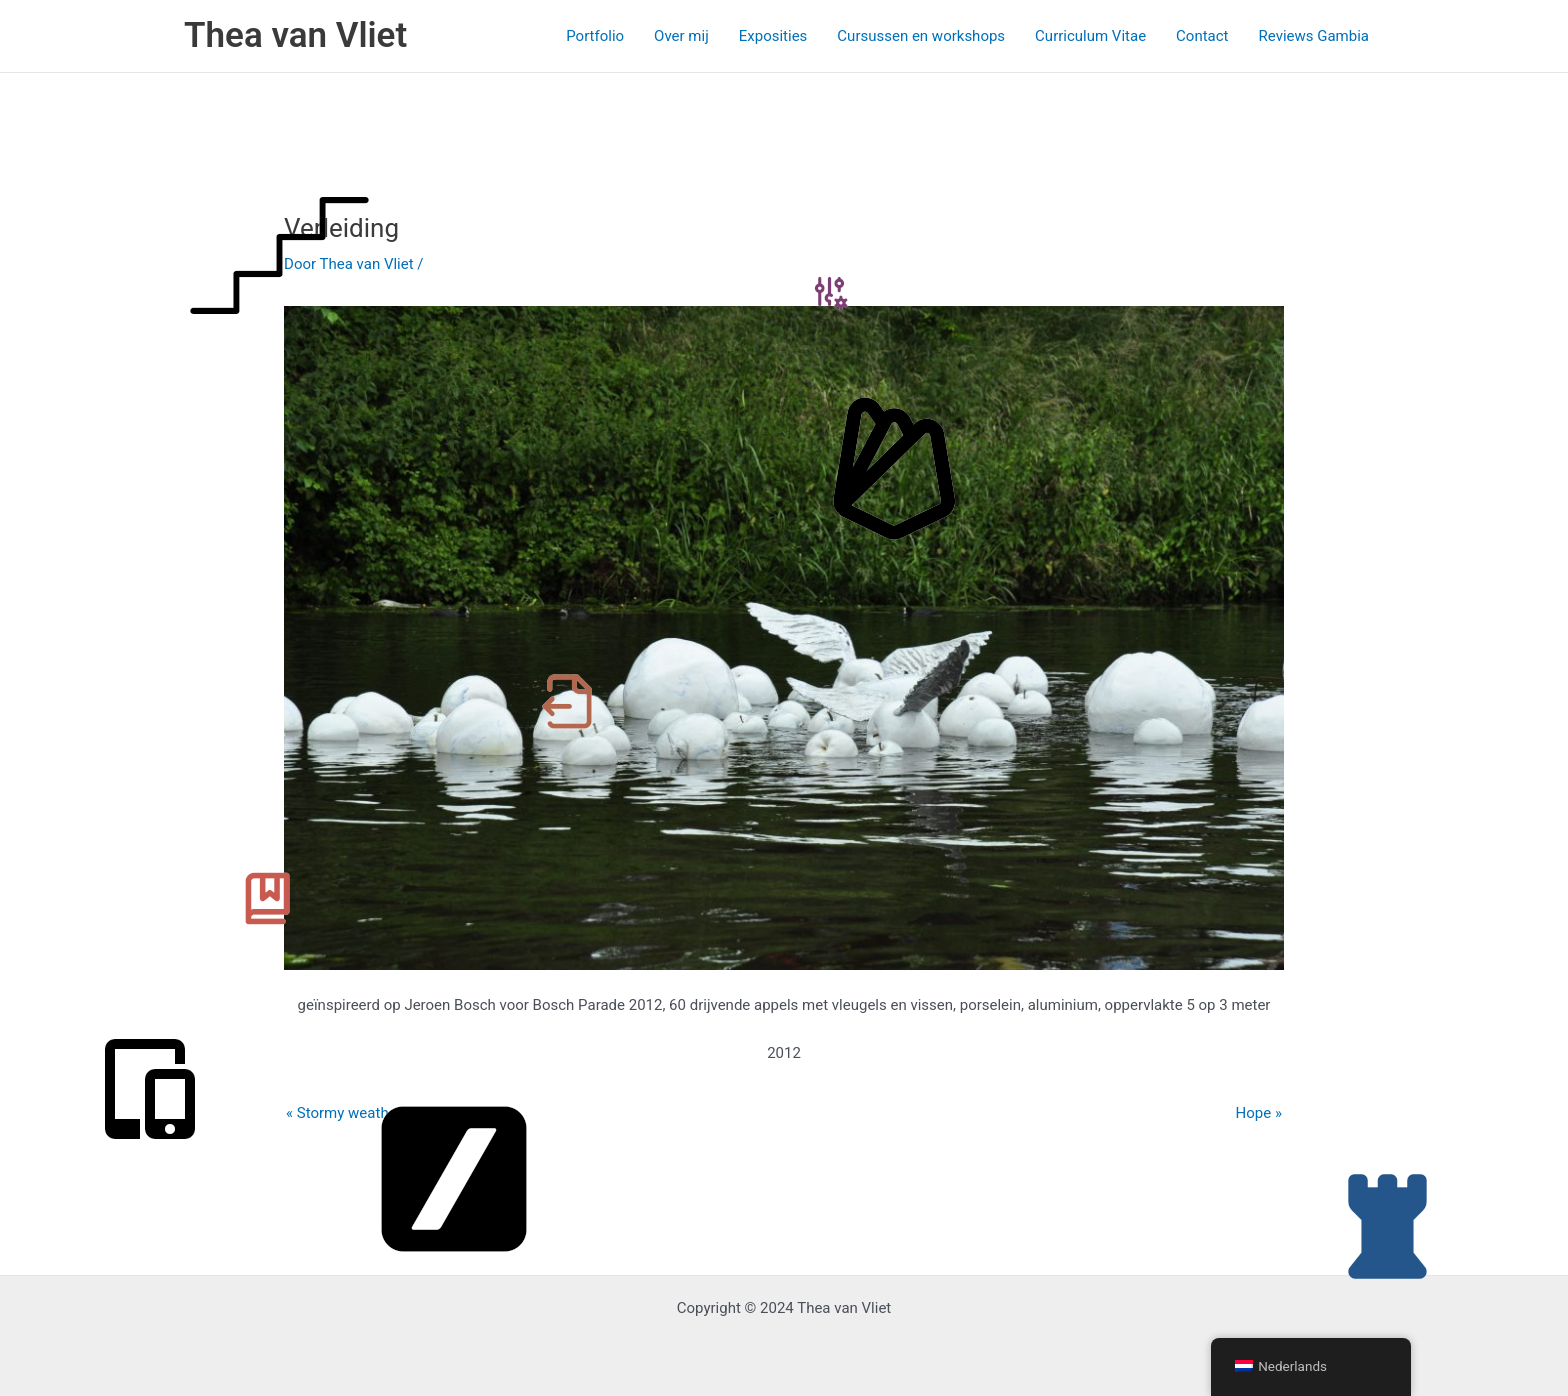 This screenshot has width=1568, height=1396. What do you see at coordinates (454, 1179) in the screenshot?
I see `access slash commands` at bounding box center [454, 1179].